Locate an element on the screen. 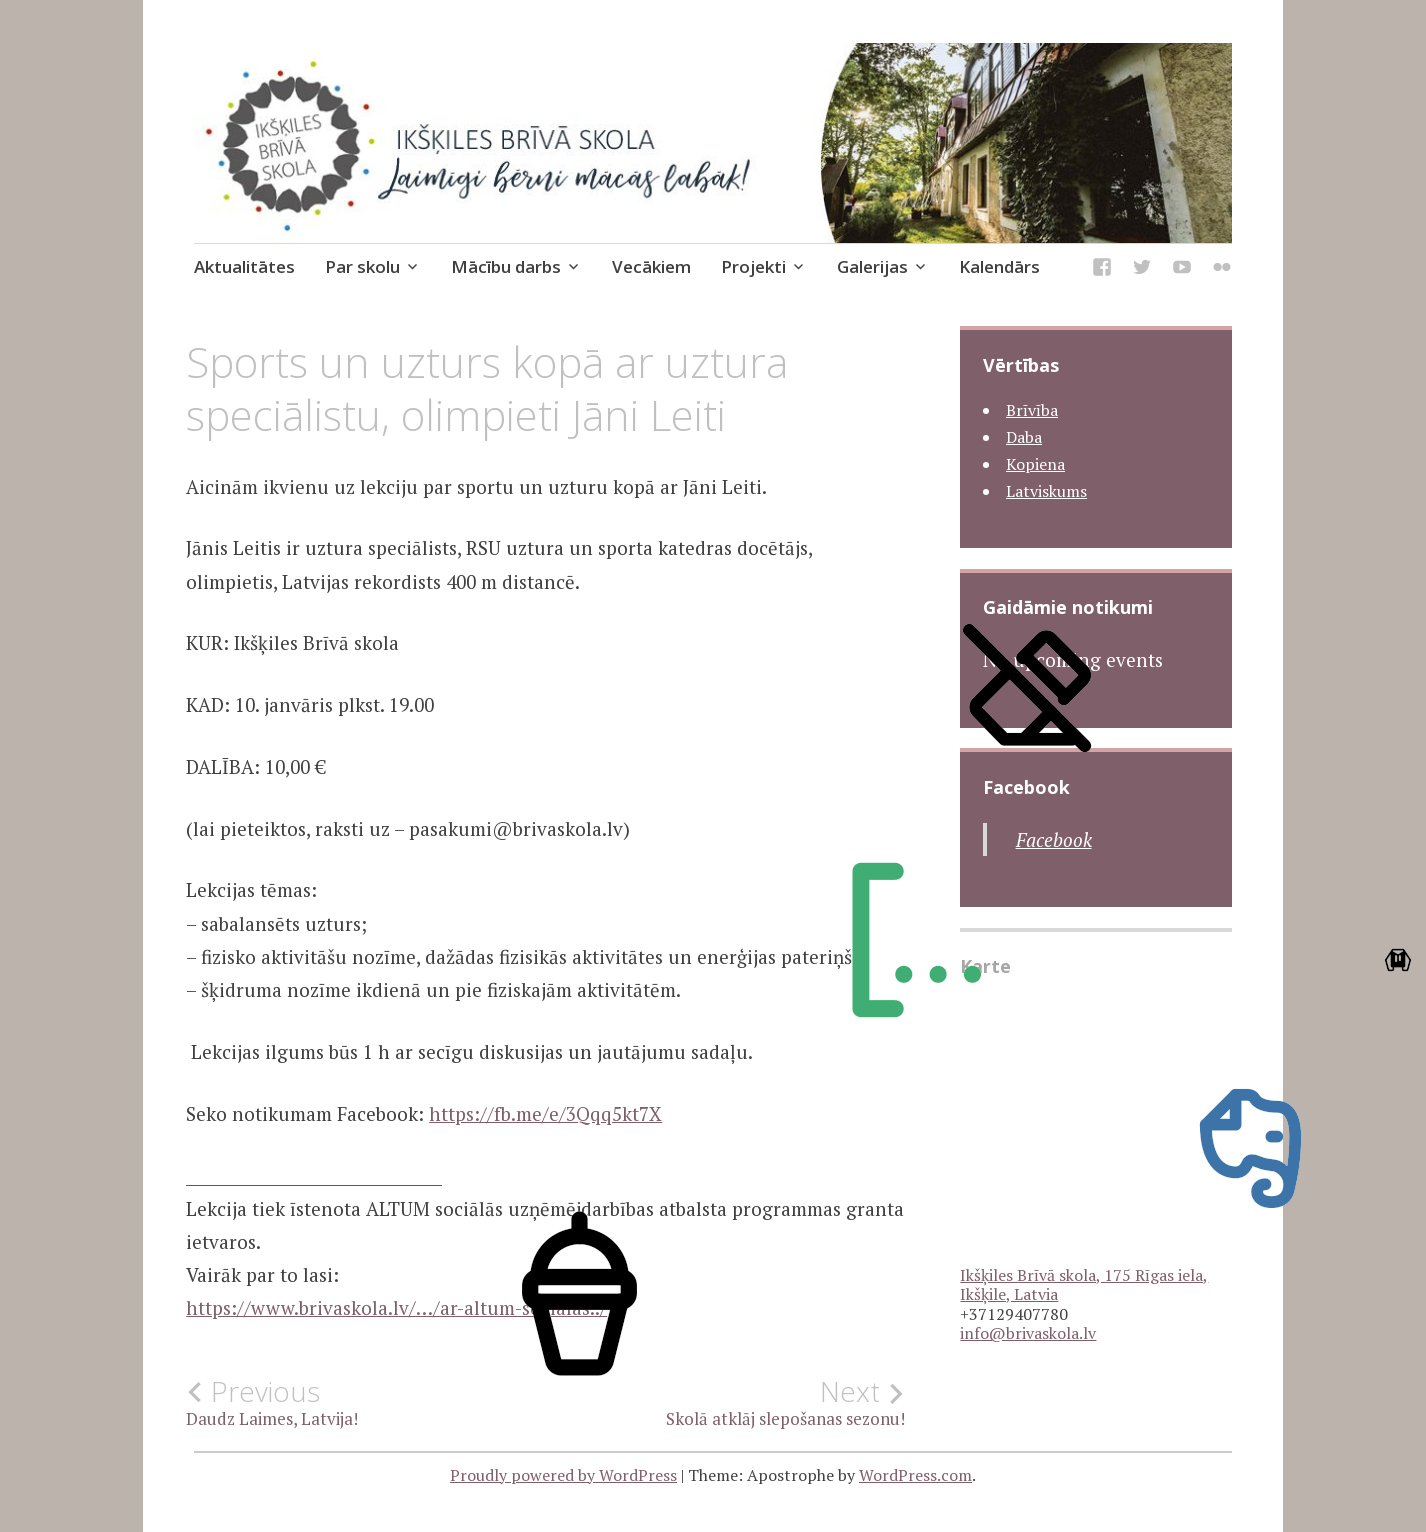 The width and height of the screenshot is (1426, 1532). browse smoothie or milkshake options is located at coordinates (579, 1293).